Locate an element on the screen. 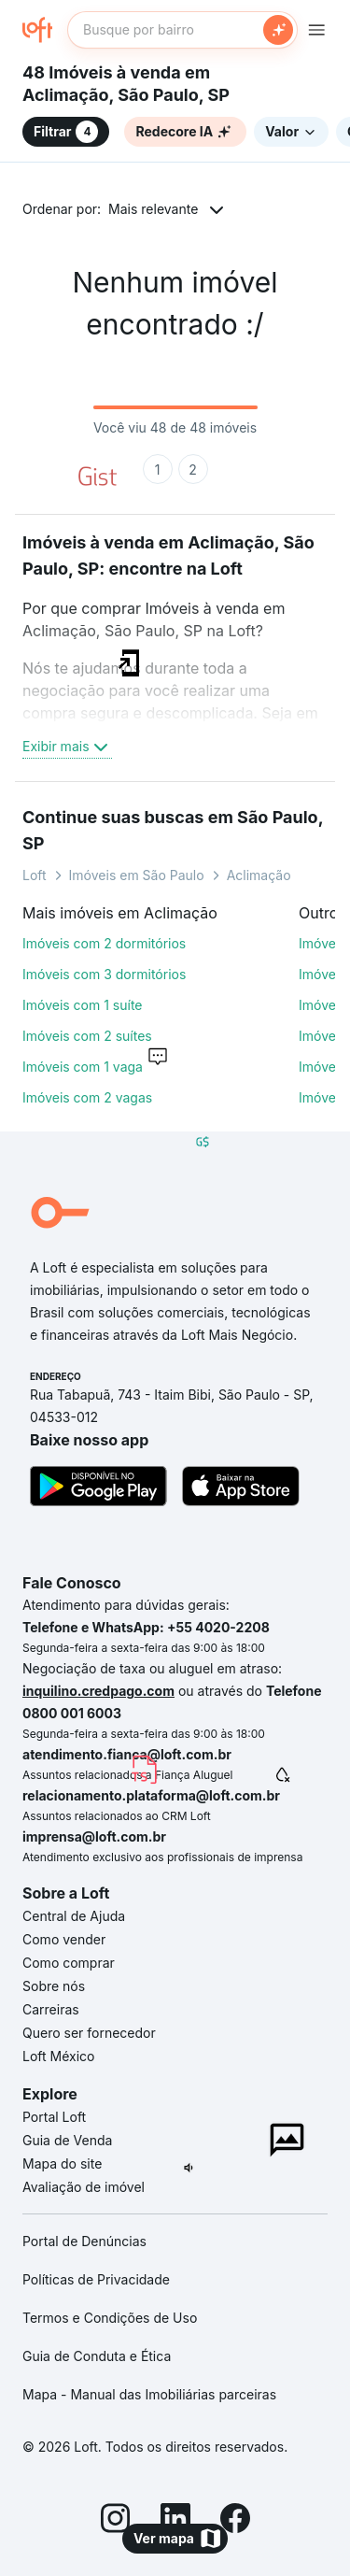 Image resolution: width=350 pixels, height=2576 pixels. disable water or liquid-related feature is located at coordinates (282, 1774).